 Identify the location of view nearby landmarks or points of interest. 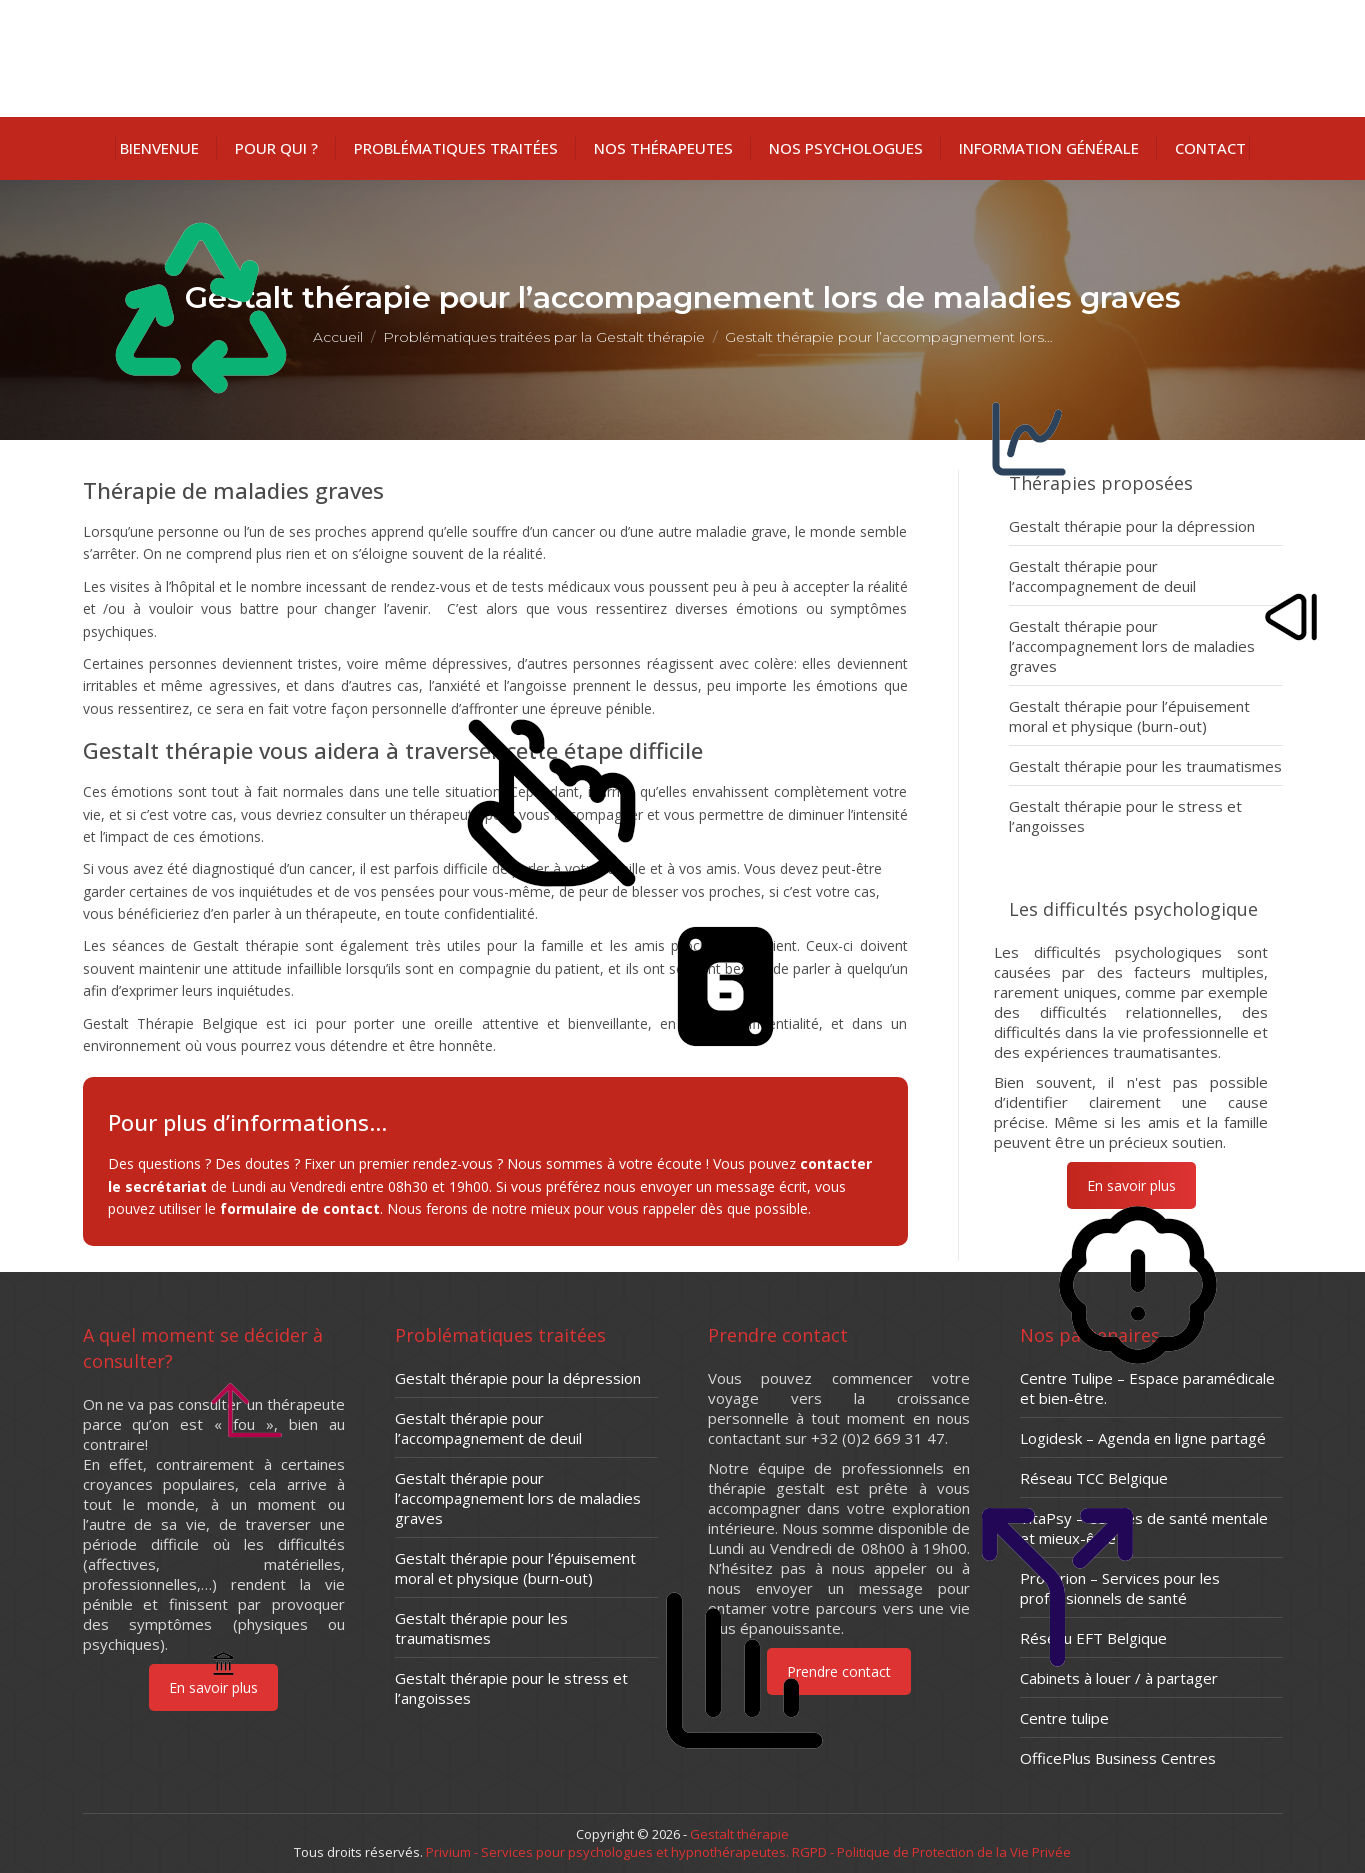
(223, 1663).